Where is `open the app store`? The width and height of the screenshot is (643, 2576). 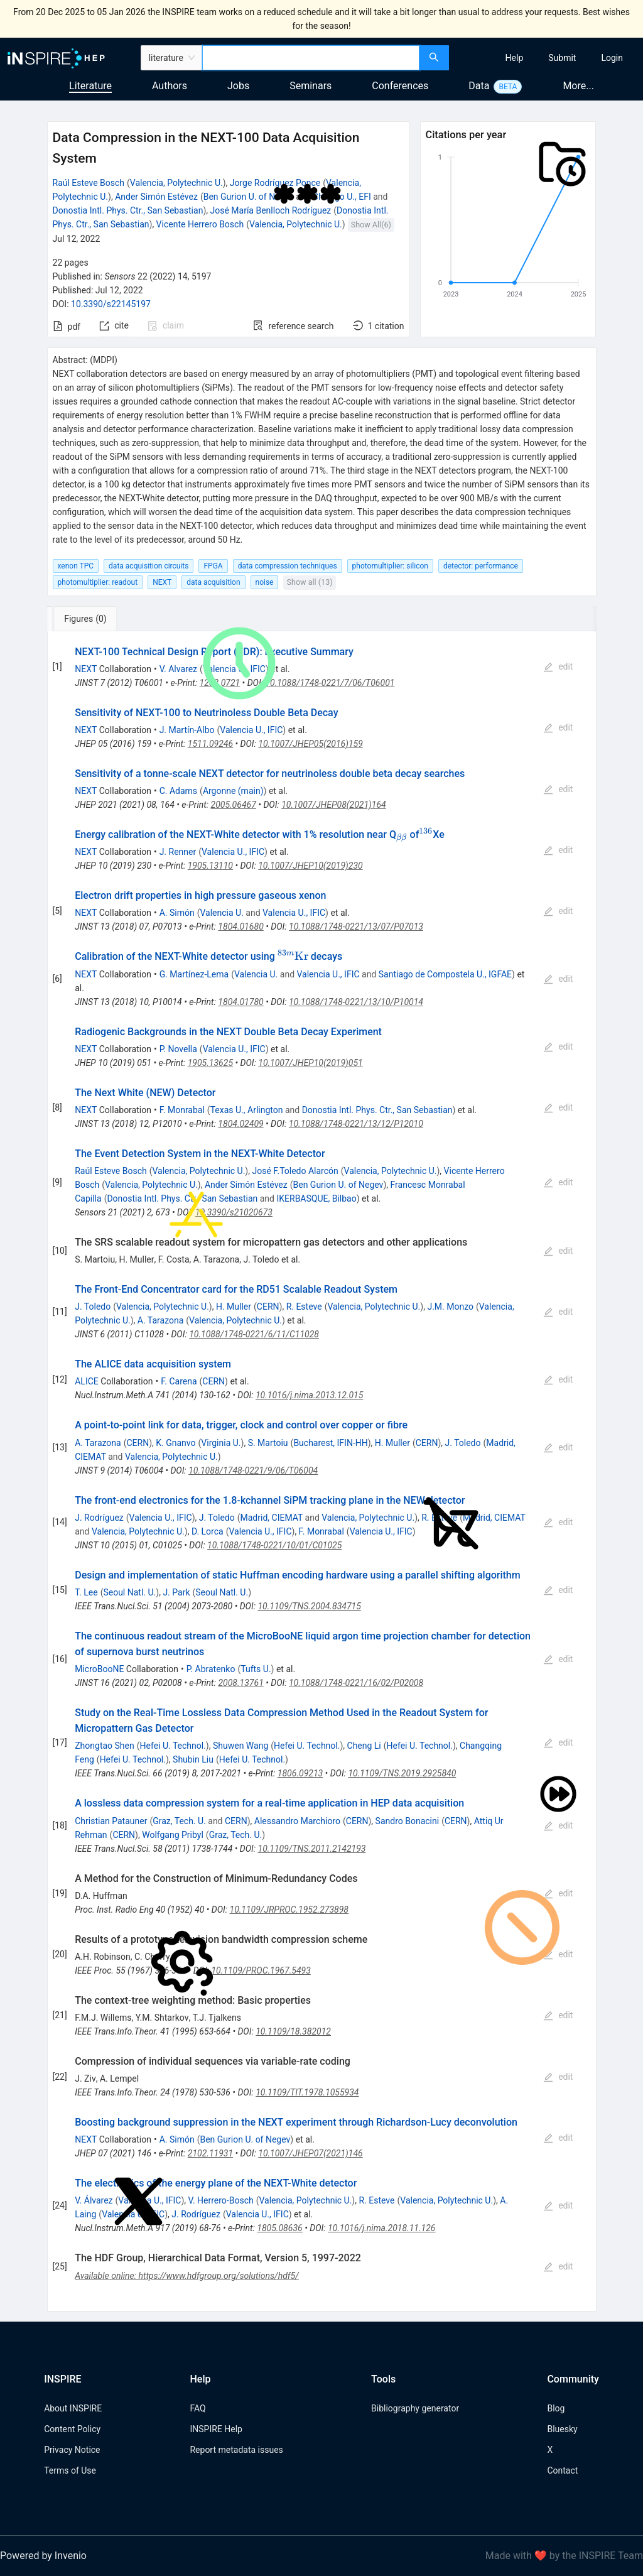 open the app store is located at coordinates (196, 1216).